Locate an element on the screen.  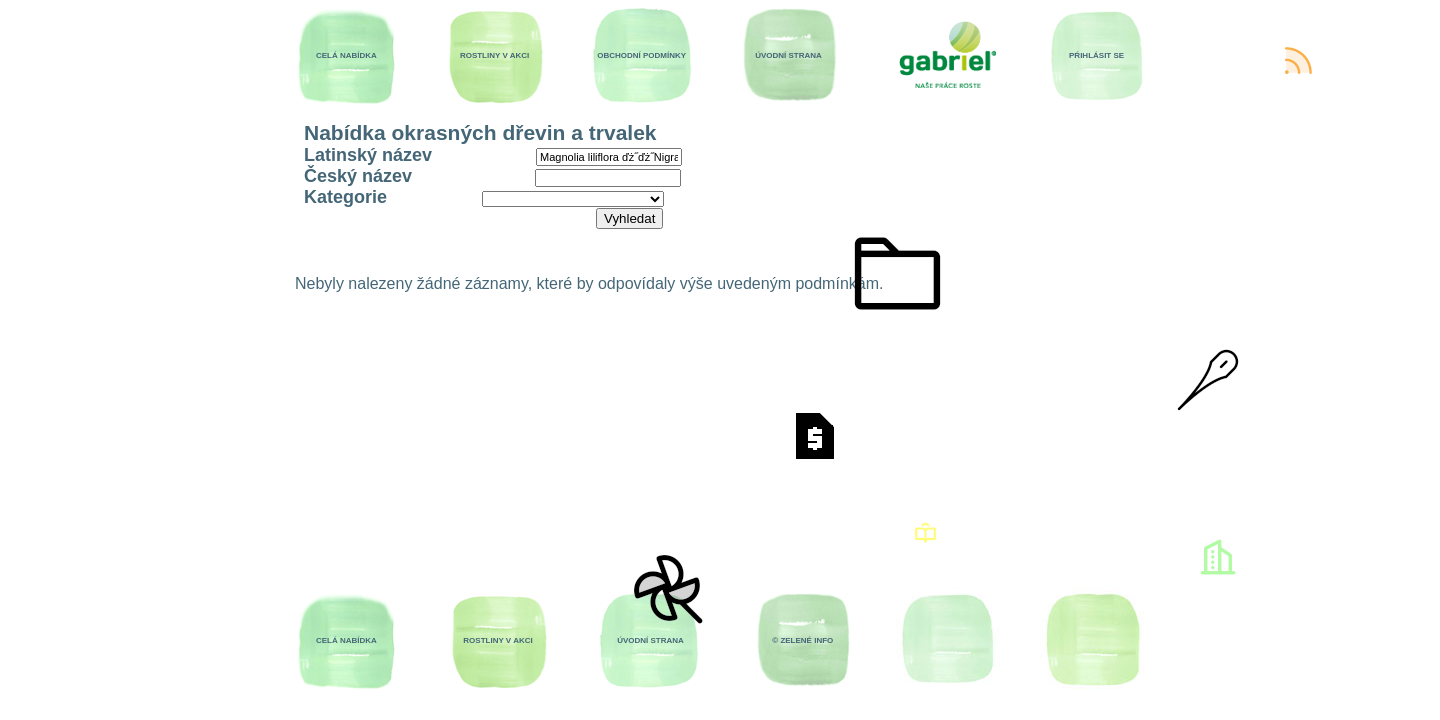
view invoice or billing document is located at coordinates (815, 436).